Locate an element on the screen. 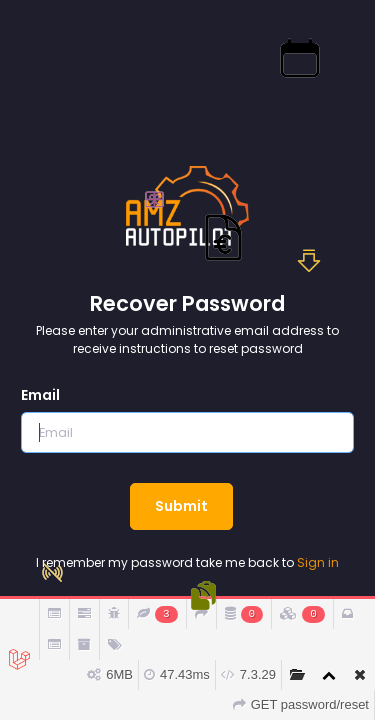 Image resolution: width=375 pixels, height=720 pixels. view or send a gift is located at coordinates (154, 199).